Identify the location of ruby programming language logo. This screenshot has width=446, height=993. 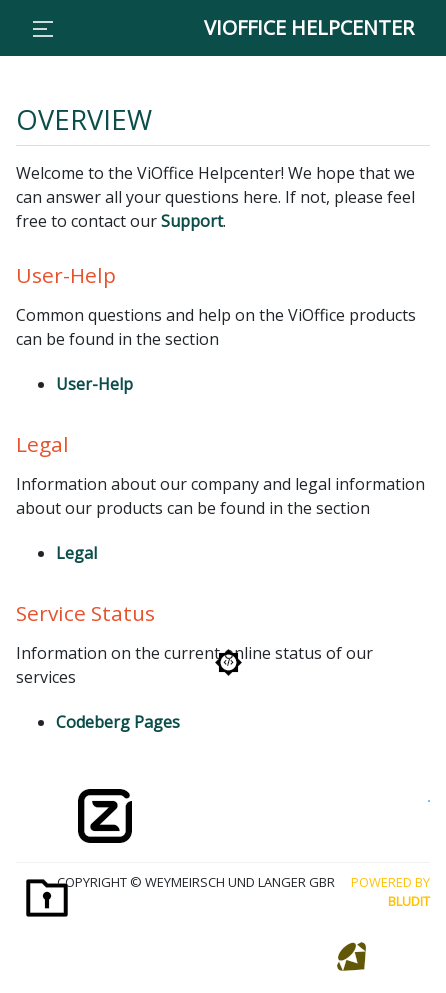
(351, 956).